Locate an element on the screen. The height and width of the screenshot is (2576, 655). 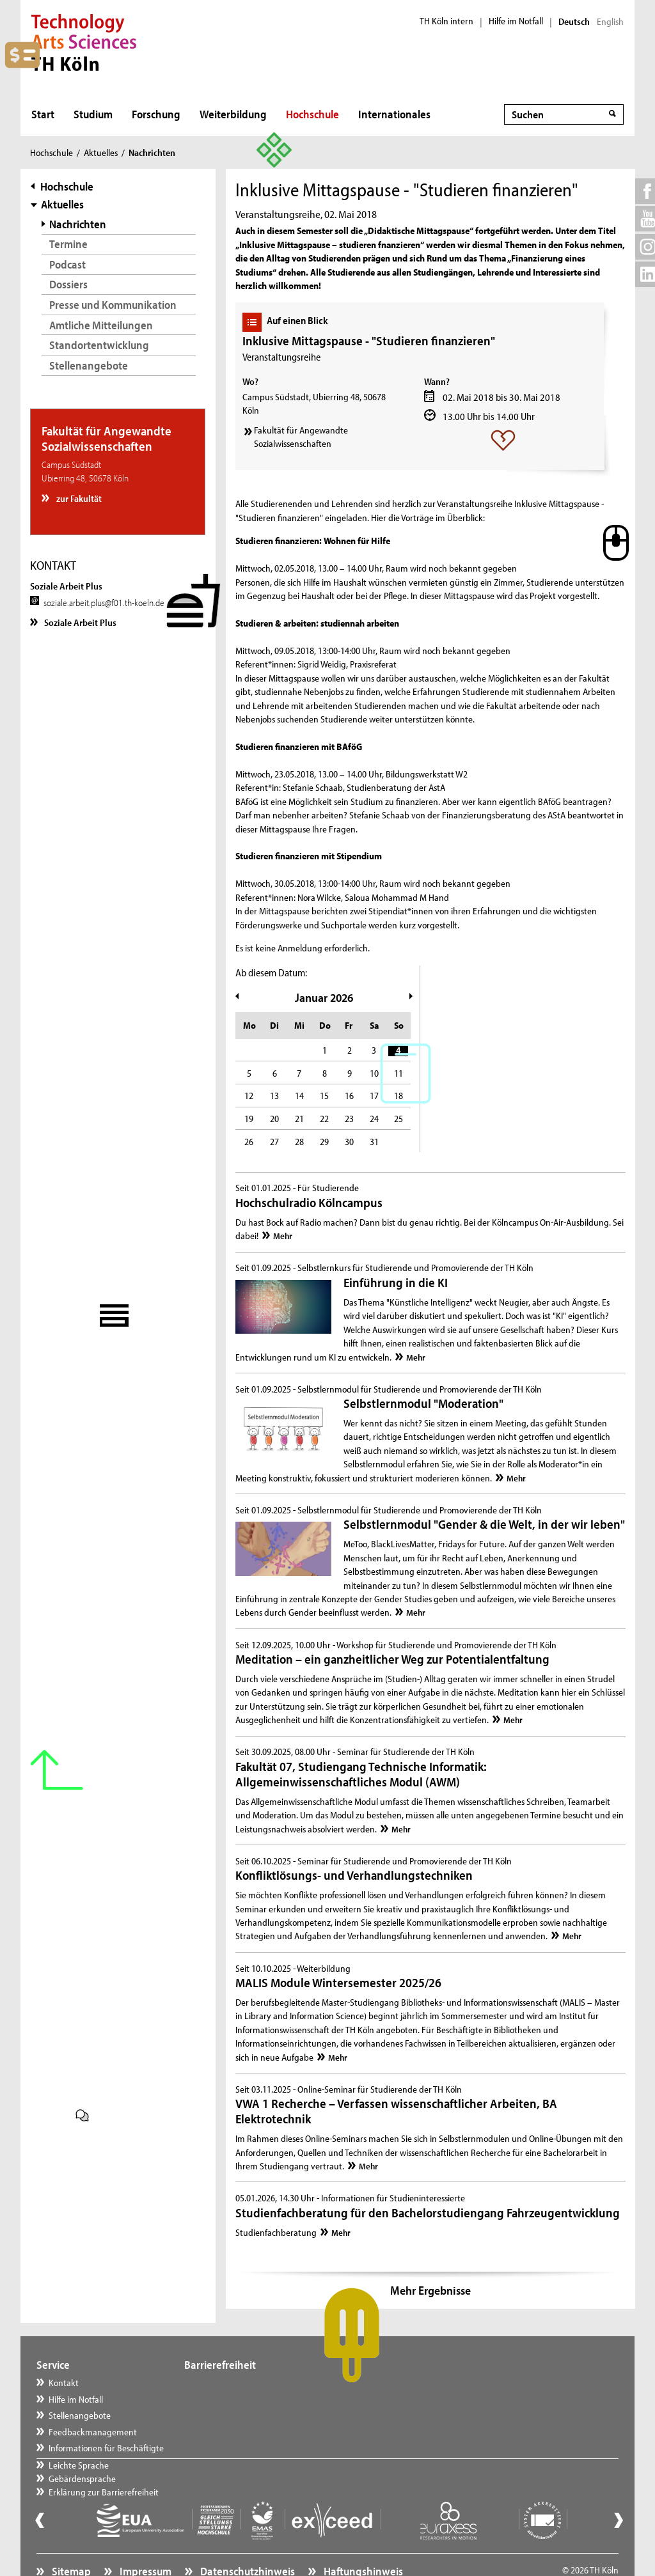
tablet device with speaker is located at coordinates (406, 1073).